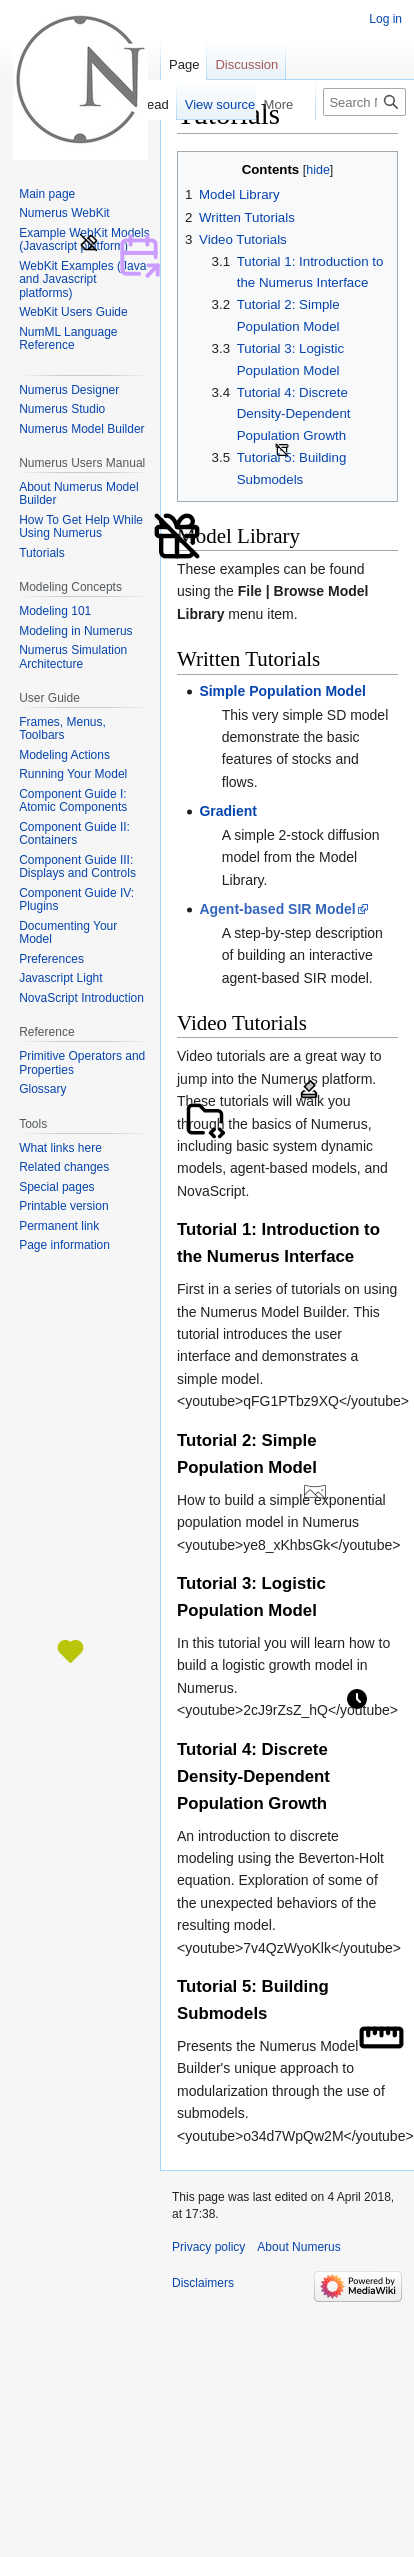 The height and width of the screenshot is (2557, 414). What do you see at coordinates (357, 1699) in the screenshot?
I see `view time or clock settings` at bounding box center [357, 1699].